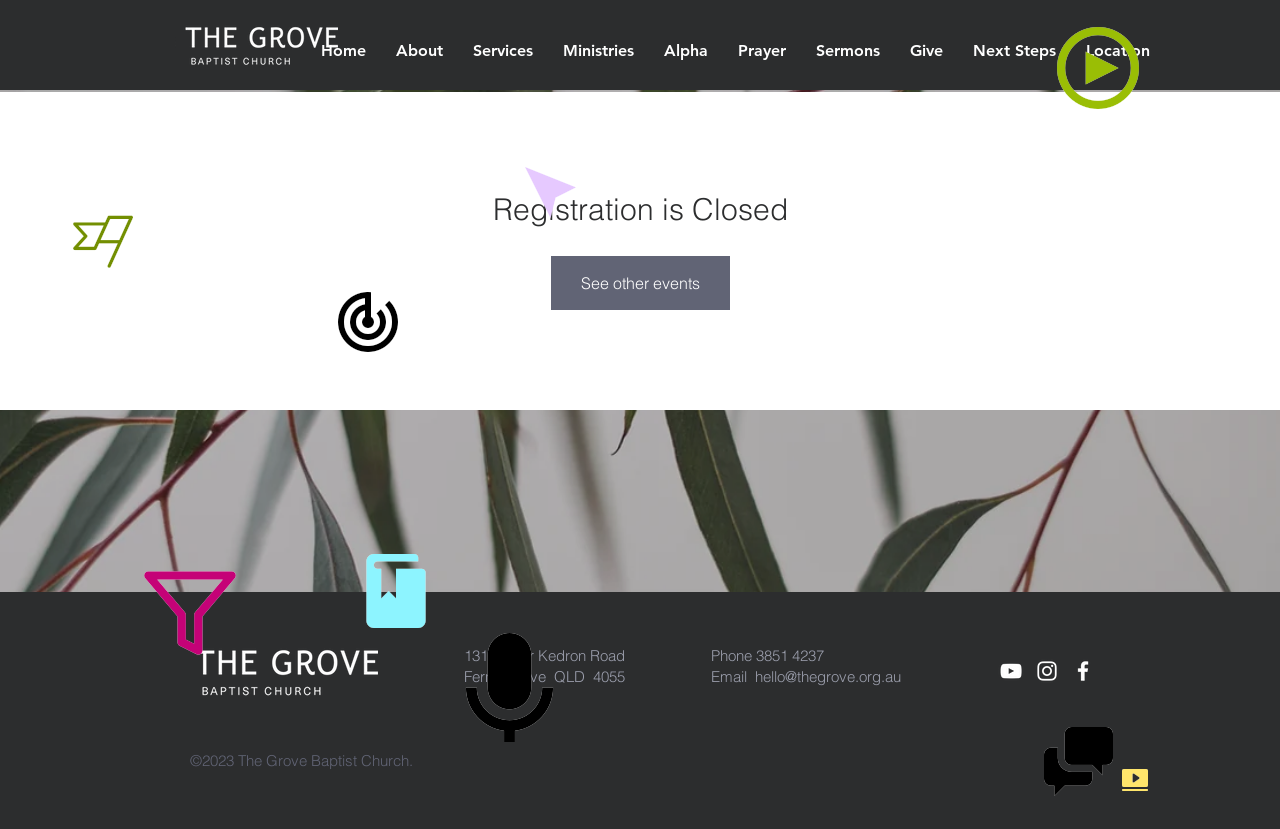 Image resolution: width=1280 pixels, height=829 pixels. What do you see at coordinates (1098, 68) in the screenshot?
I see `play media or video content` at bounding box center [1098, 68].